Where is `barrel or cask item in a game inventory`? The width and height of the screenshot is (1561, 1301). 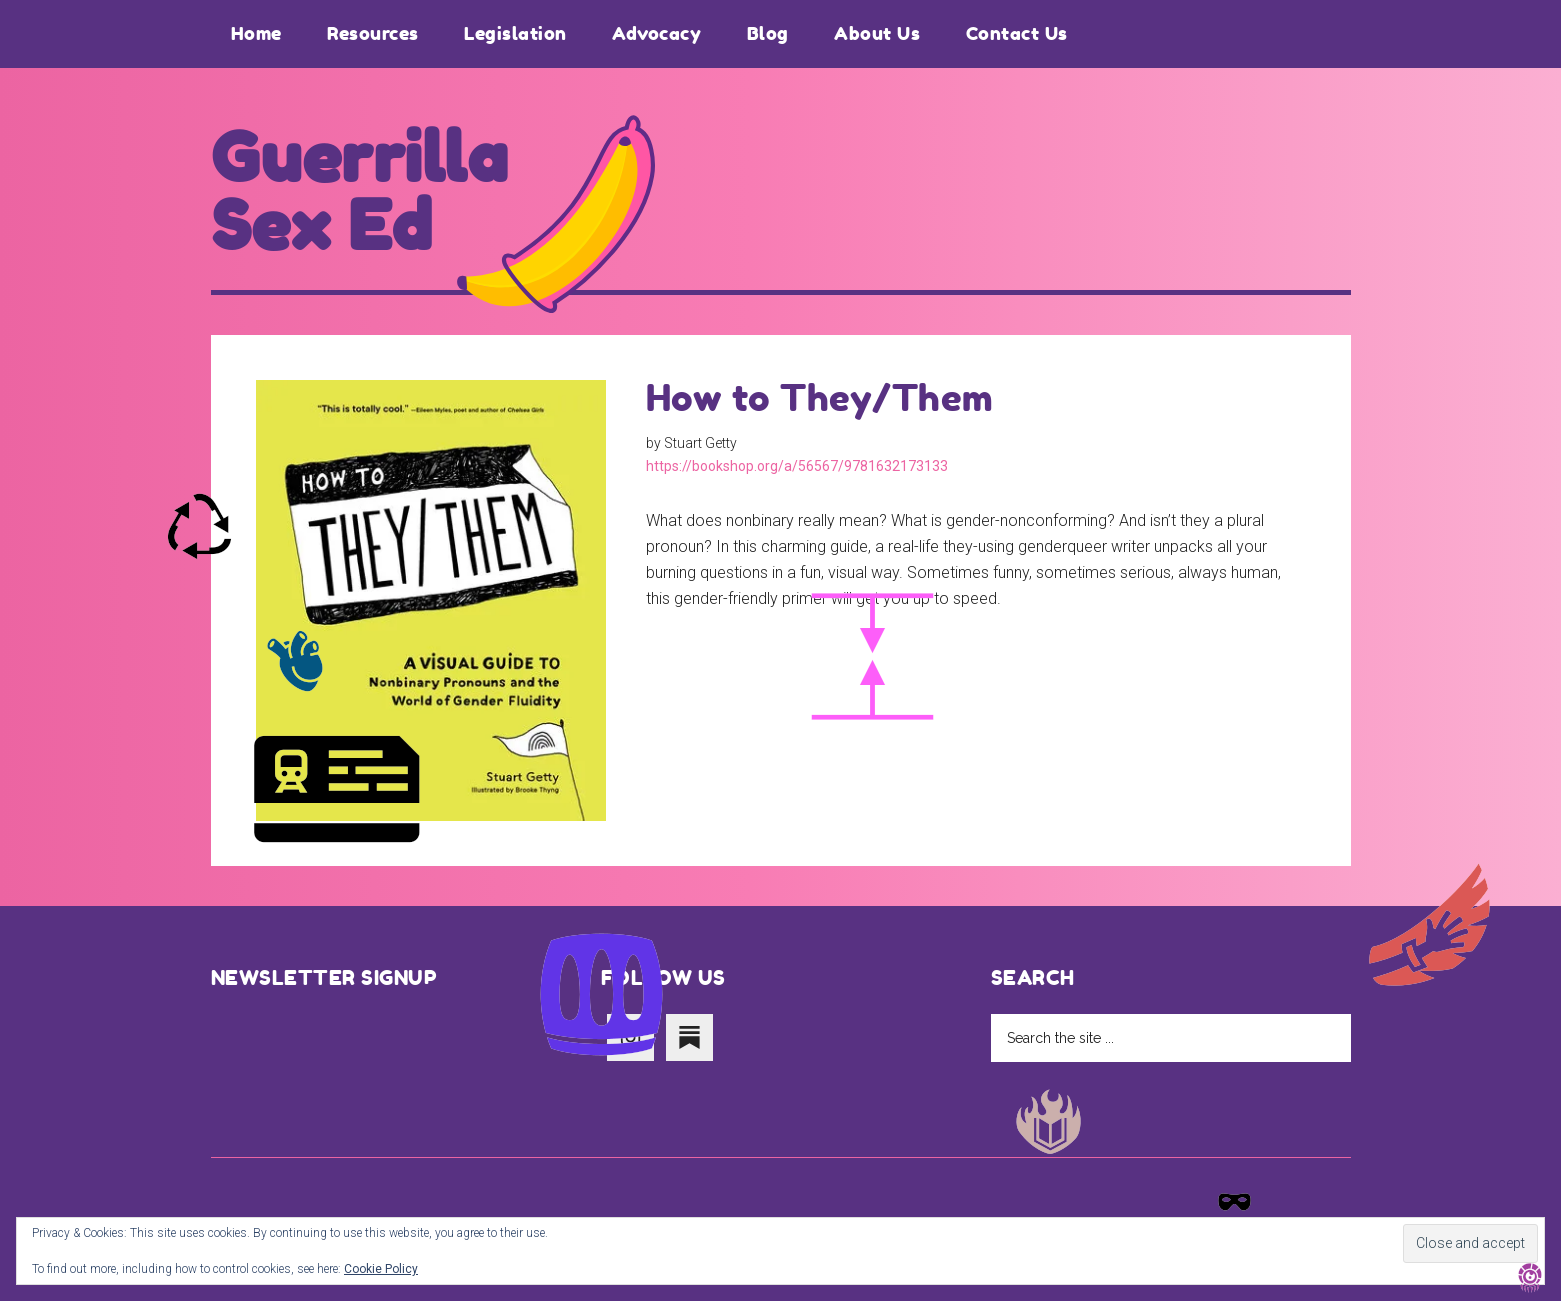
barrel or cask item in a game inventory is located at coordinates (601, 994).